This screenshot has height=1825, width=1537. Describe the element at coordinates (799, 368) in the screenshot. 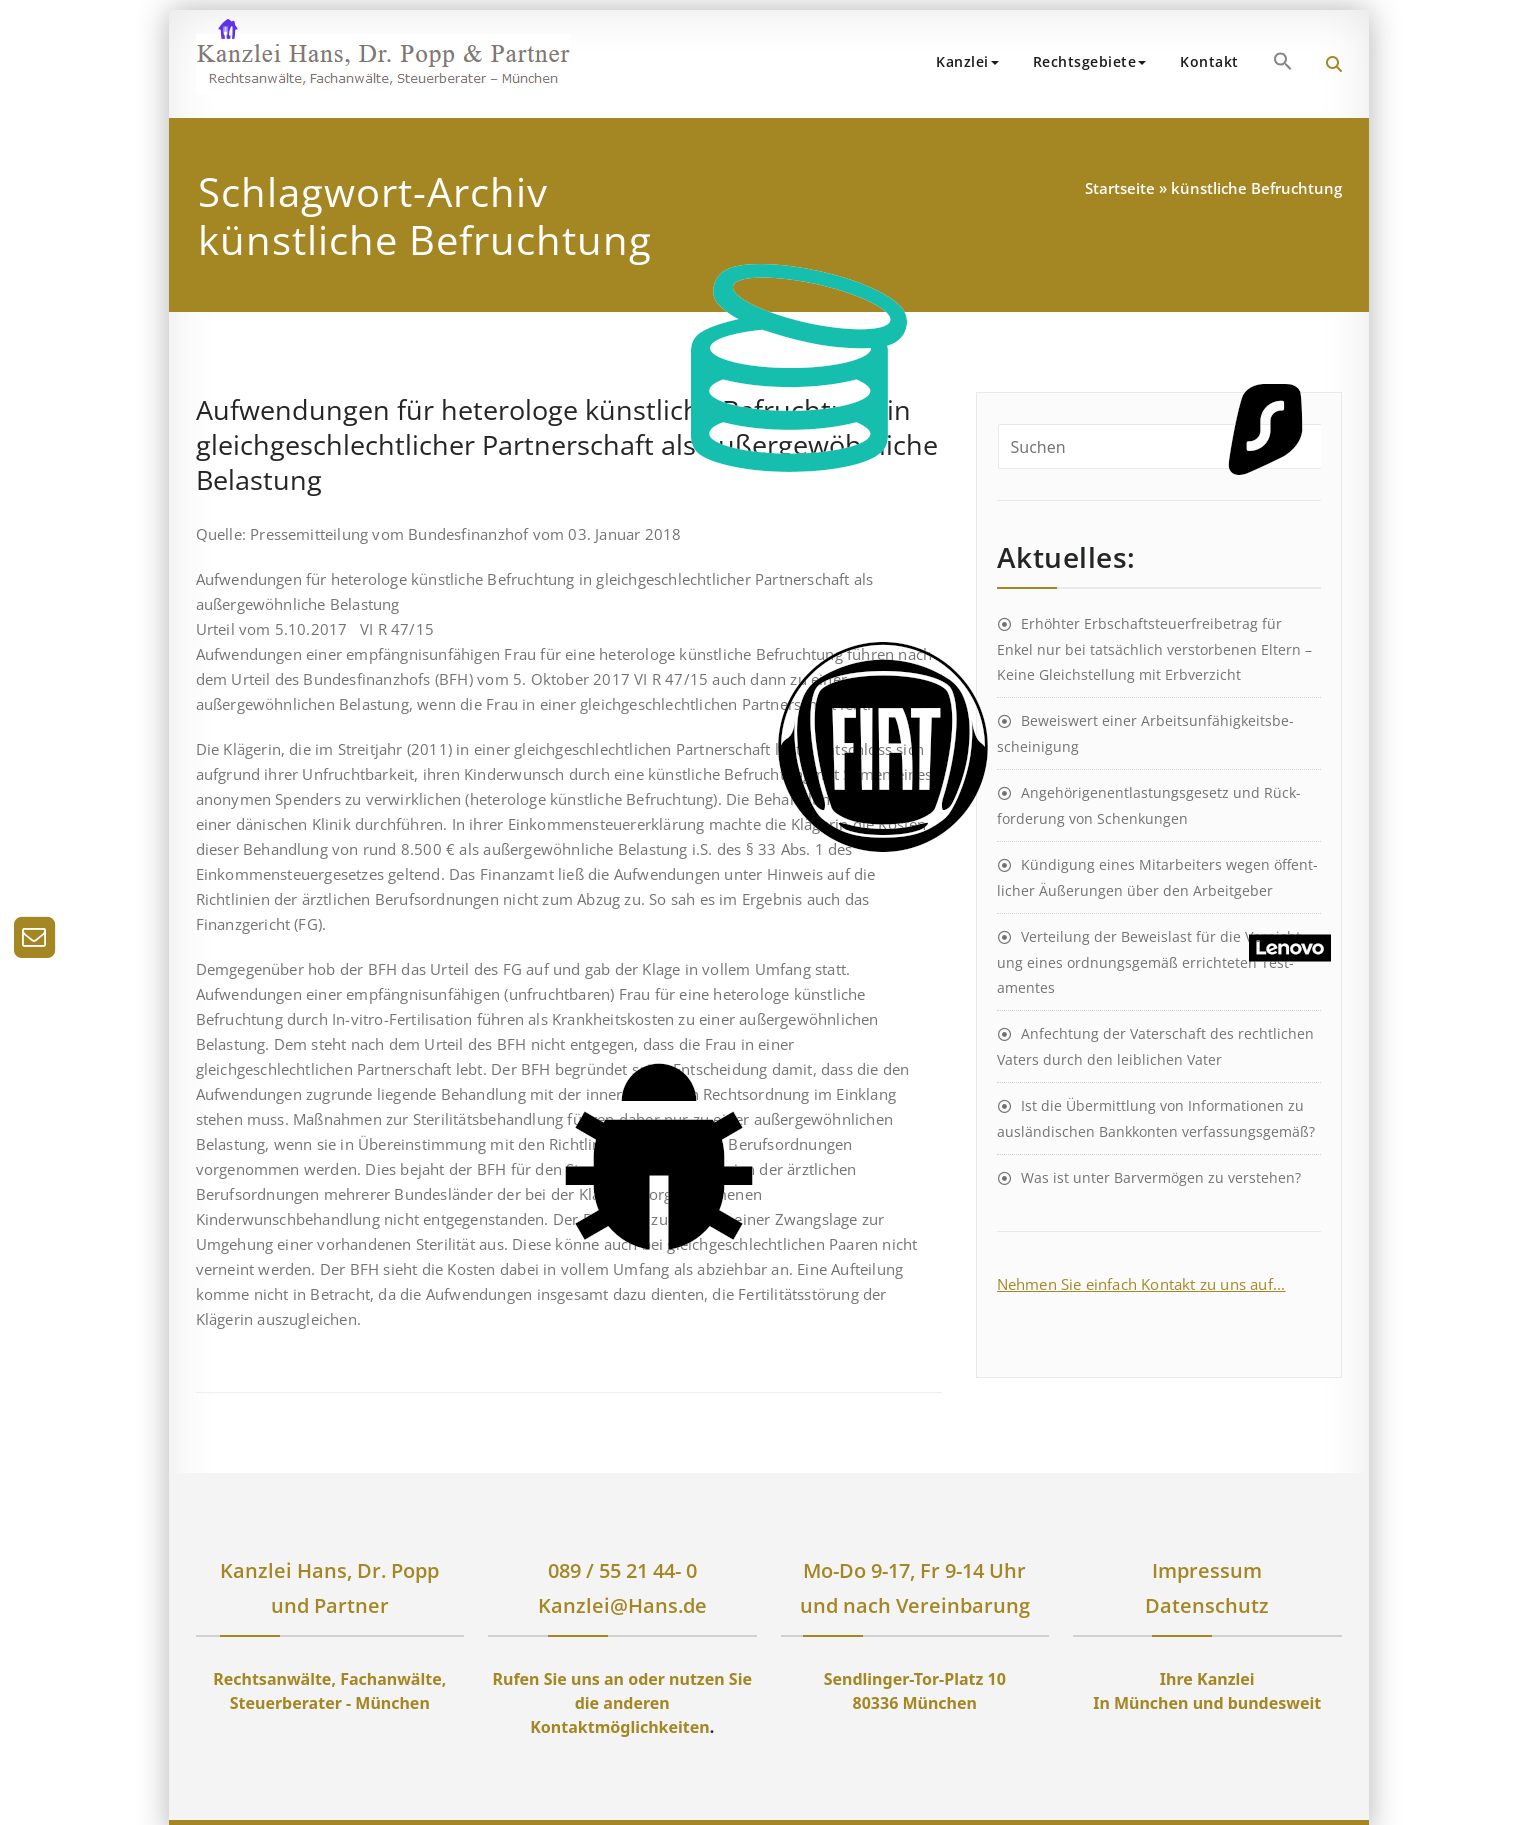

I see `open the zaim personal finance app` at that location.